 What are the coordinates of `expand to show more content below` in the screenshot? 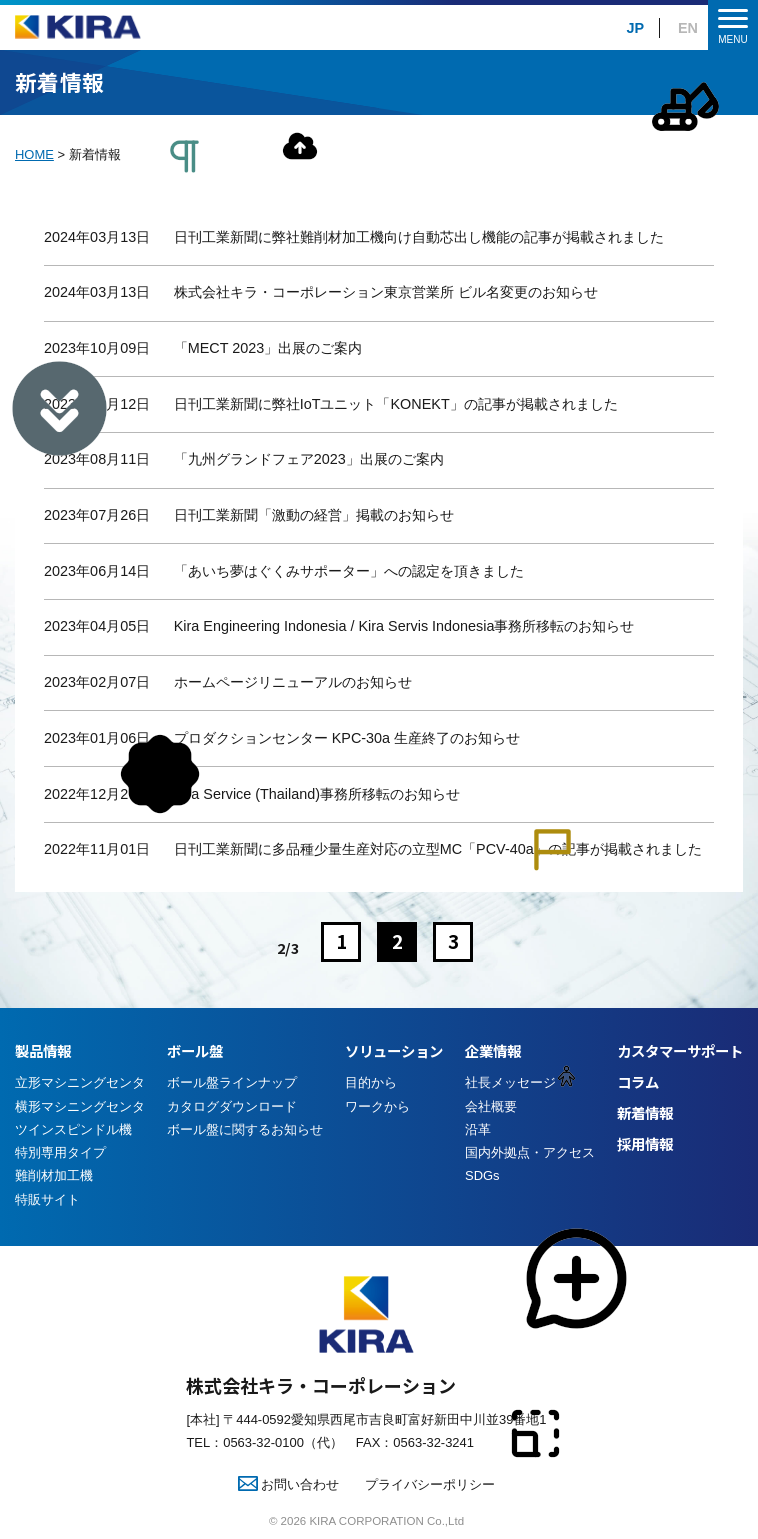 It's located at (59, 408).